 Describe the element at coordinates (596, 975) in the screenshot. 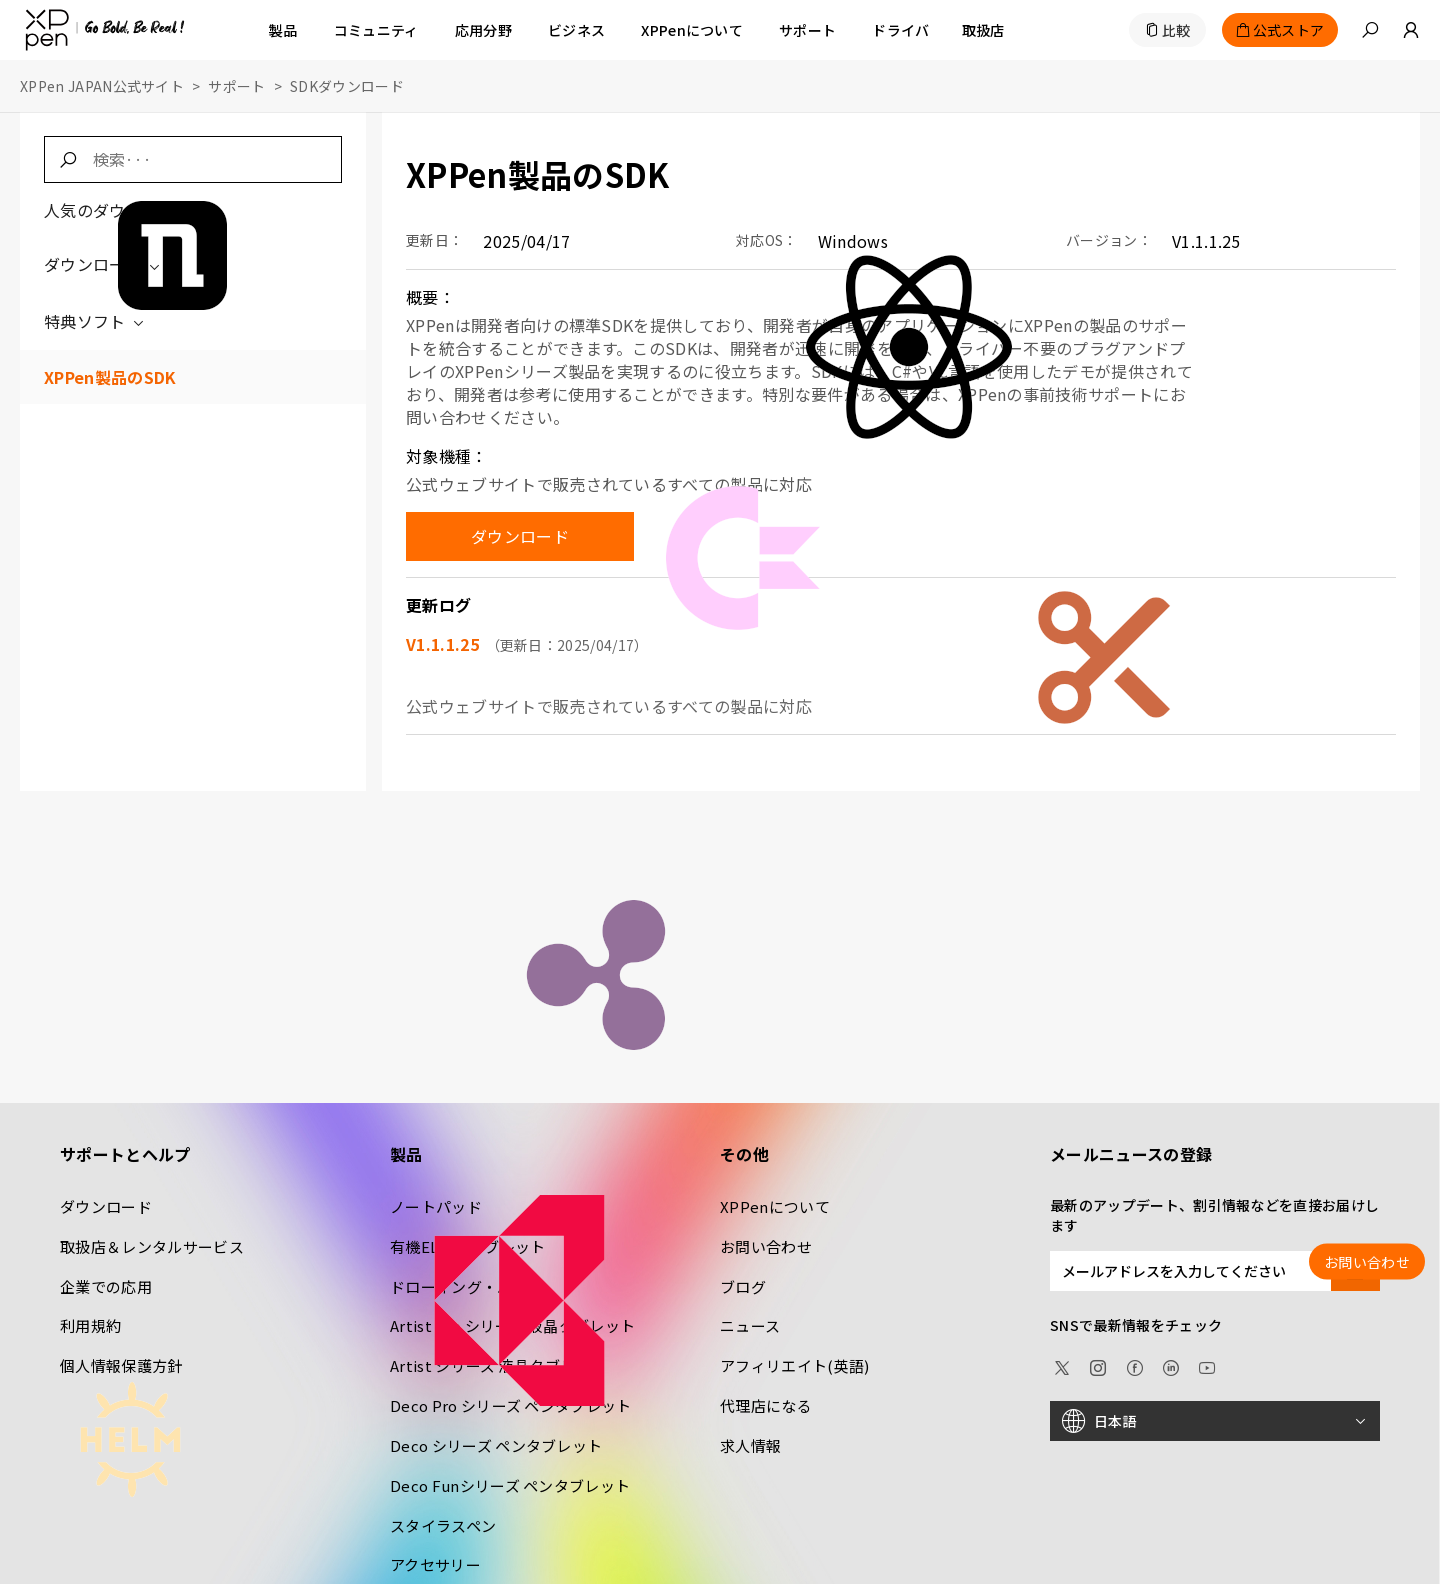

I see `Ripple cryptocurrency logo` at that location.